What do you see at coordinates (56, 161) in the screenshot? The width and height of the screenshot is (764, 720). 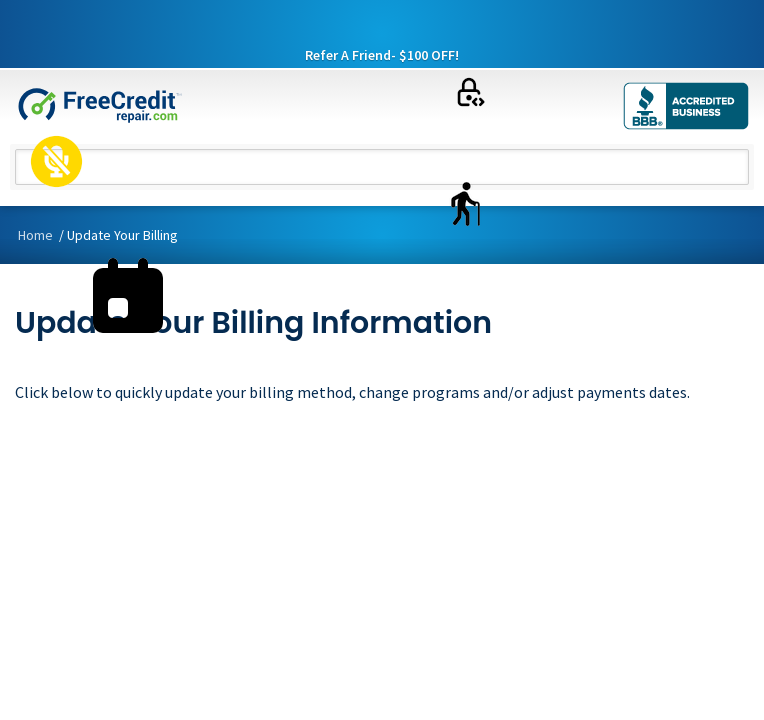 I see `microphone is muted` at bounding box center [56, 161].